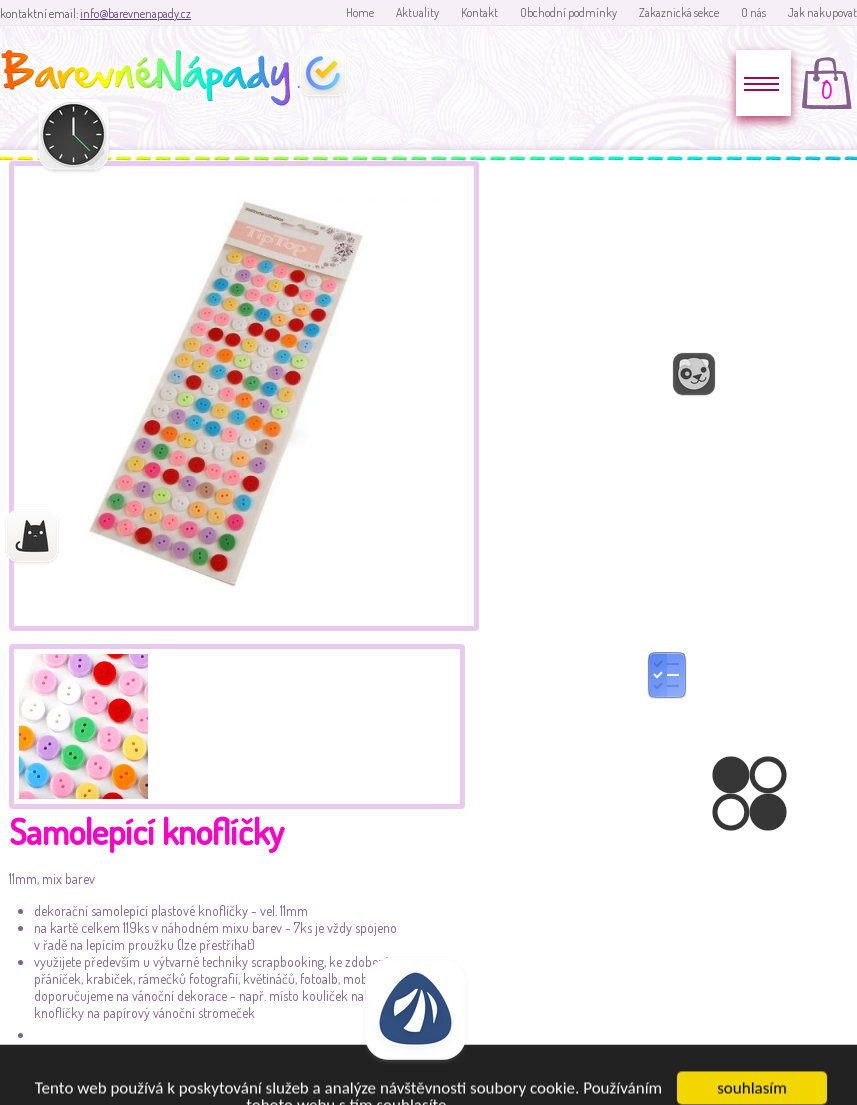 This screenshot has width=857, height=1105. I want to click on launch the antergos linux application, so click(415, 1009).